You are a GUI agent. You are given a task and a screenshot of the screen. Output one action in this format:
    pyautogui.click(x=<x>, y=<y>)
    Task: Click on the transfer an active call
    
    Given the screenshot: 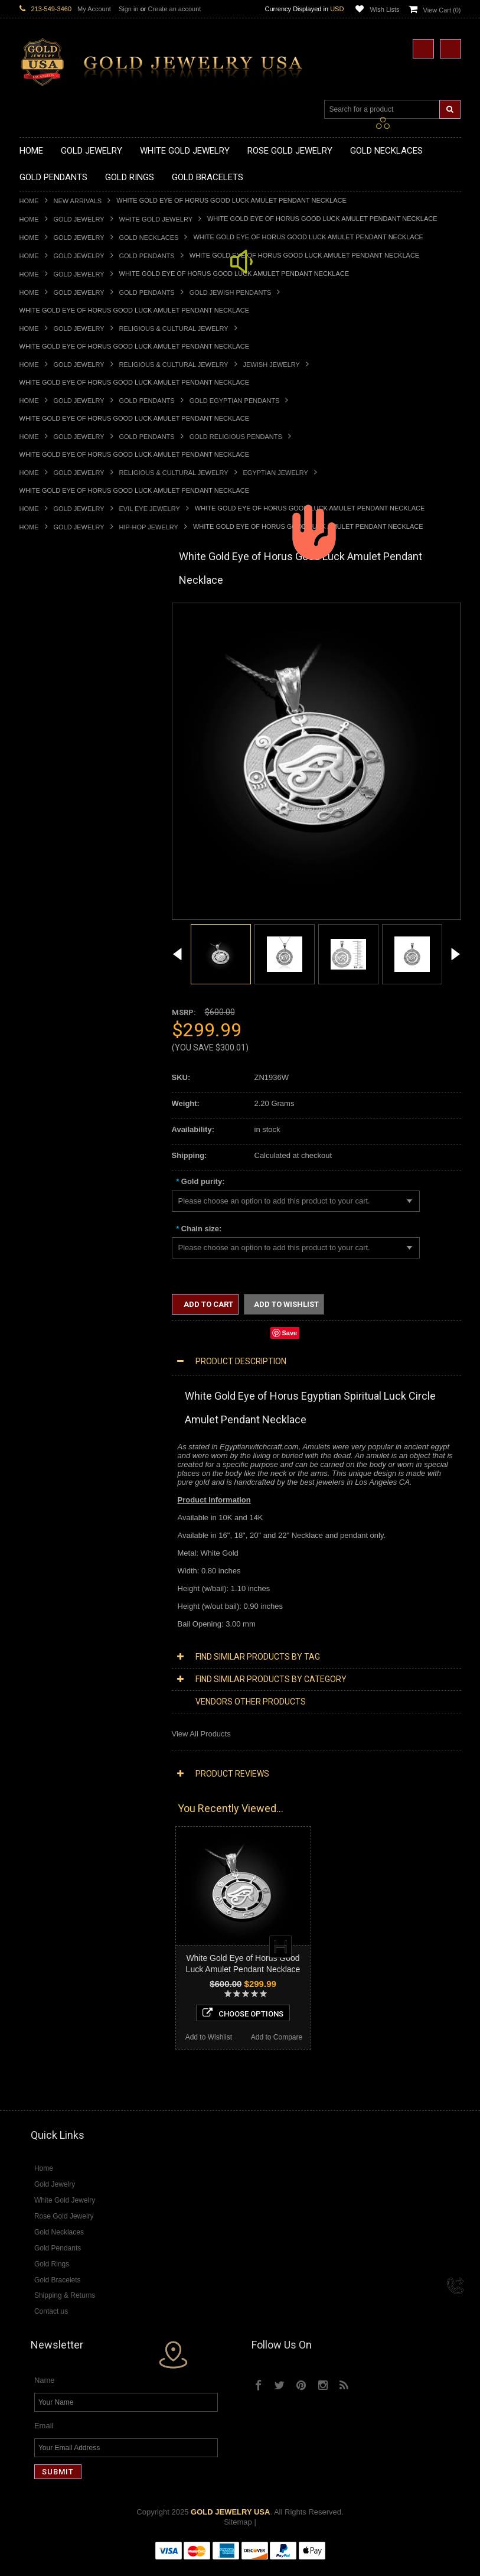 What is the action you would take?
    pyautogui.click(x=455, y=2285)
    